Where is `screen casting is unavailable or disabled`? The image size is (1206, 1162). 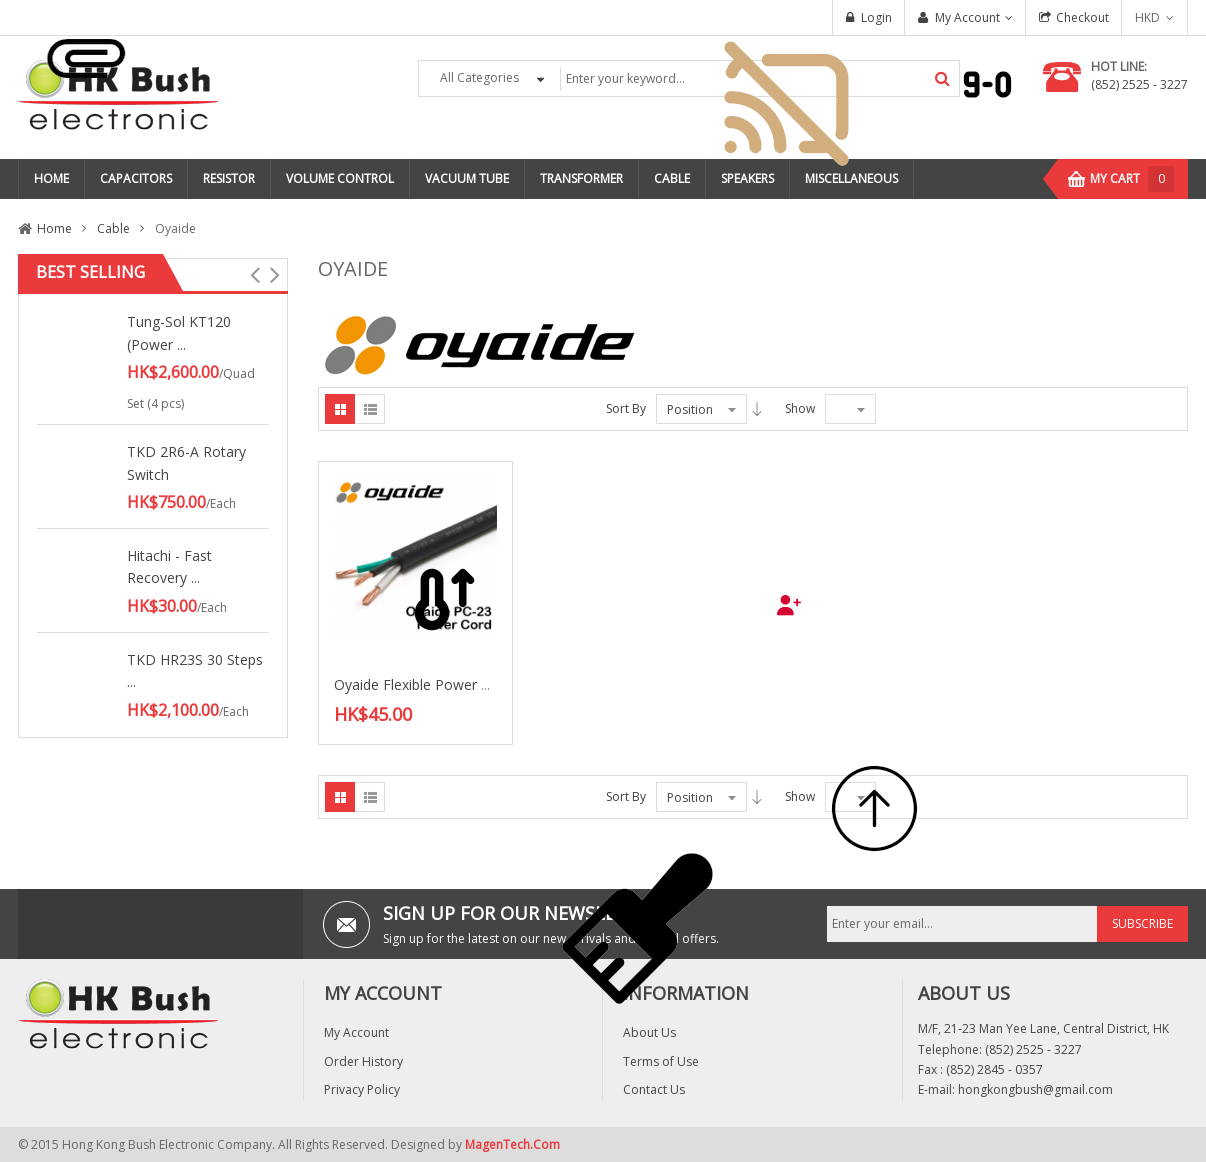
screen casting is unavailable or disabled is located at coordinates (786, 103).